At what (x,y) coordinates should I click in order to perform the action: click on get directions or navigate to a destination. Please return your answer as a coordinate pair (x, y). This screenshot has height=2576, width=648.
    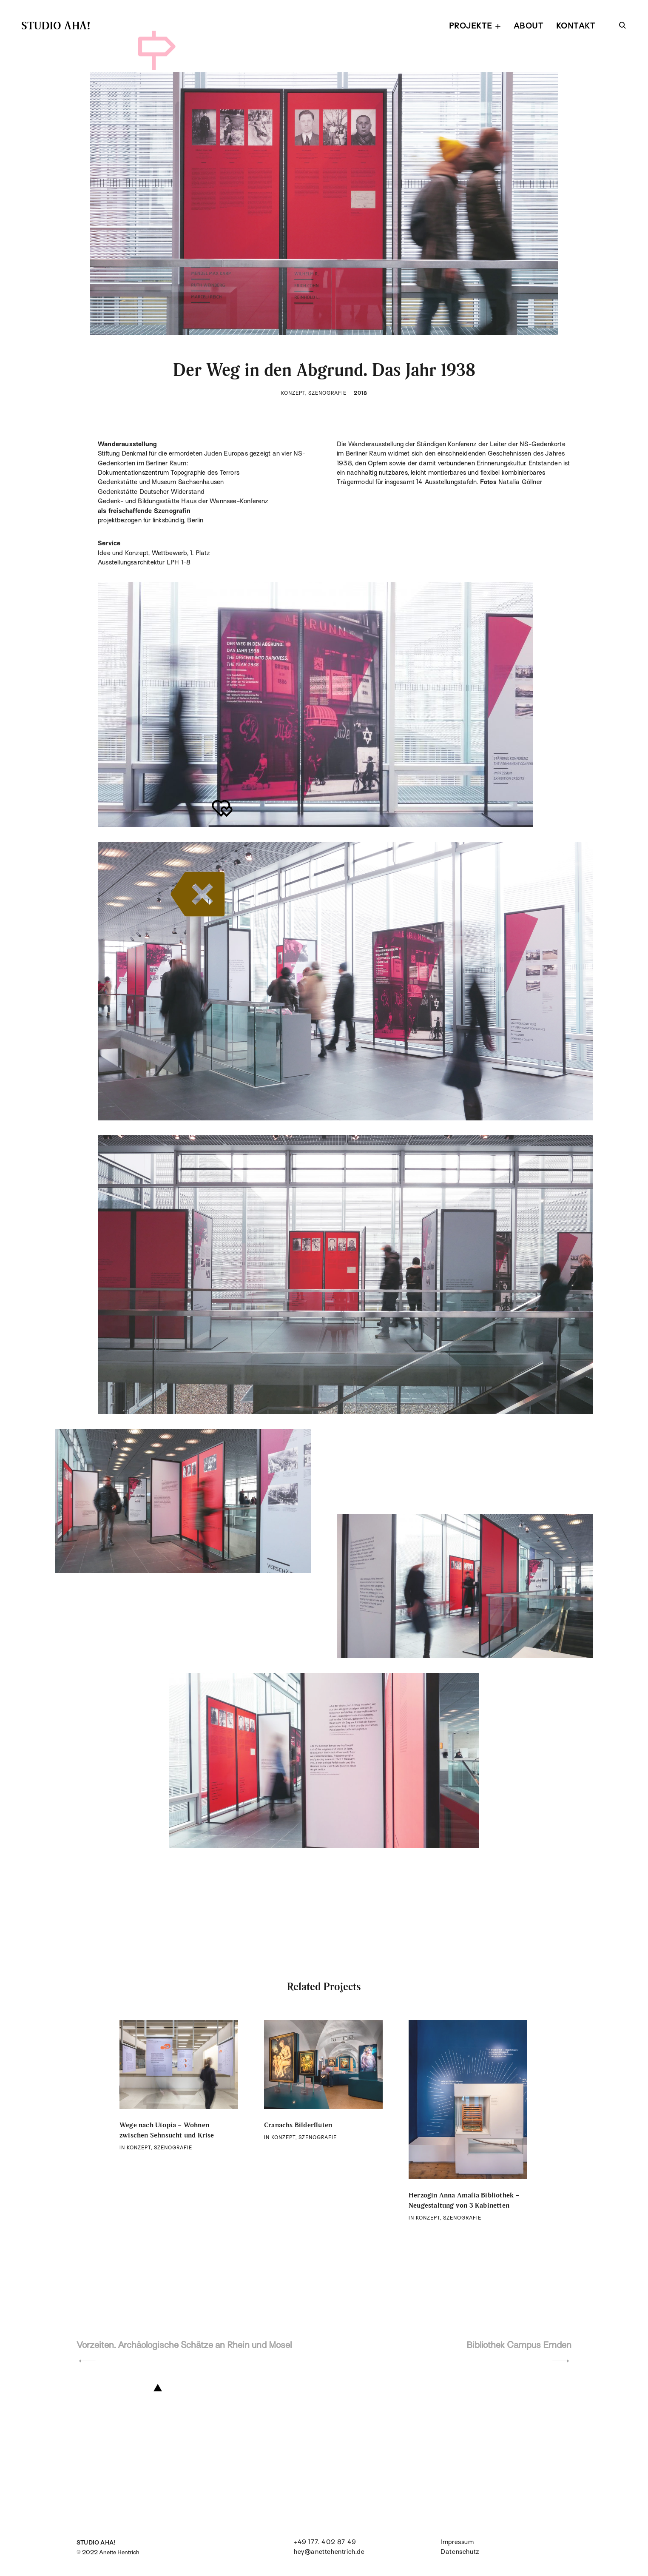
    Looking at the image, I should click on (156, 50).